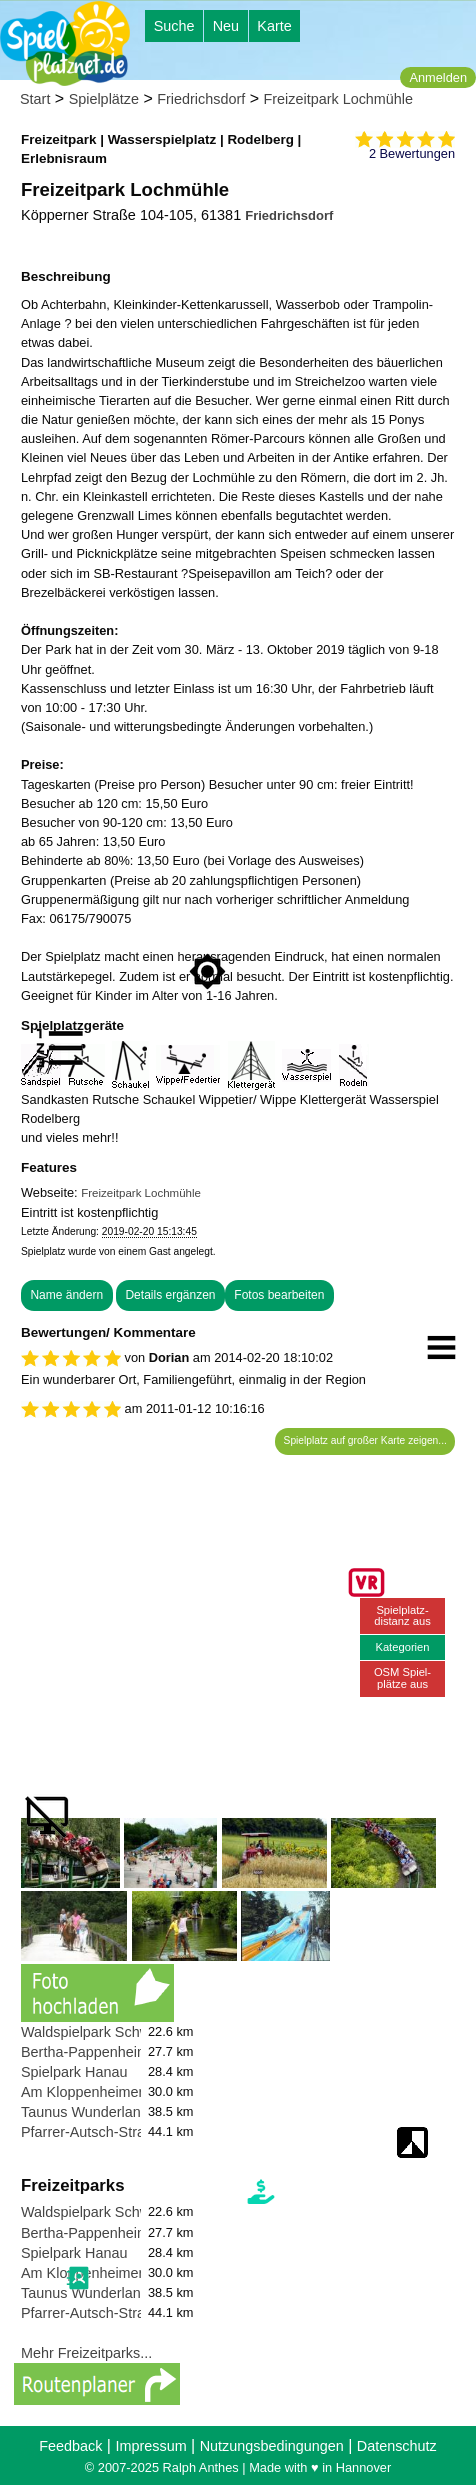 The image size is (476, 2485). Describe the element at coordinates (47, 1815) in the screenshot. I see `desktop access is currently disabled` at that location.